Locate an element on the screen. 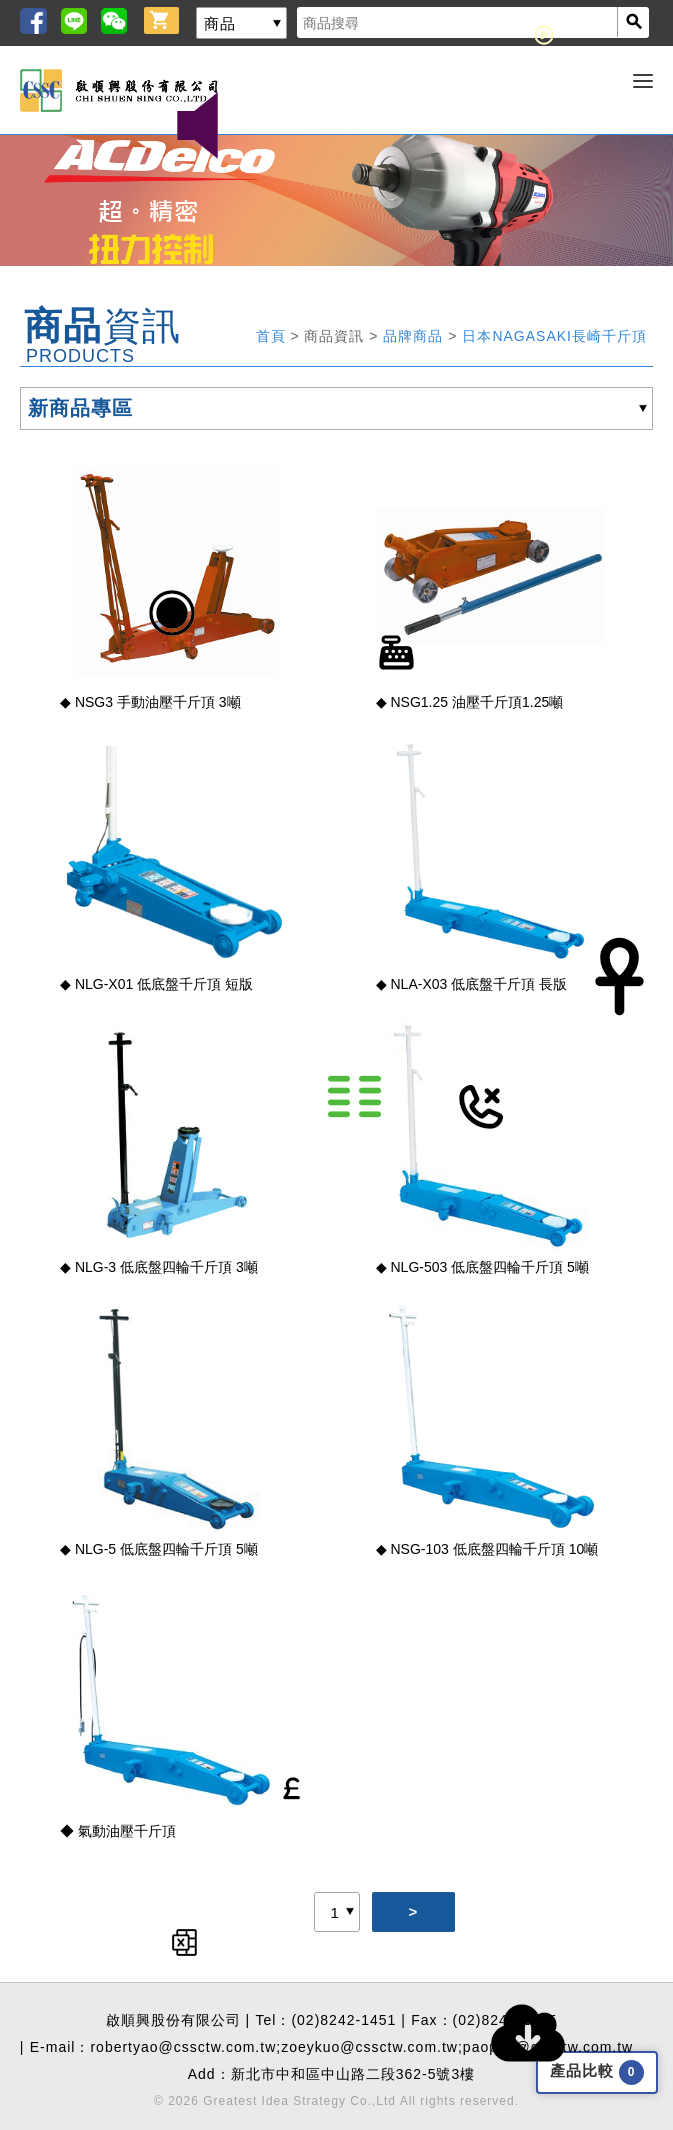 The width and height of the screenshot is (673, 2130). selected option in a radio button group is located at coordinates (172, 613).